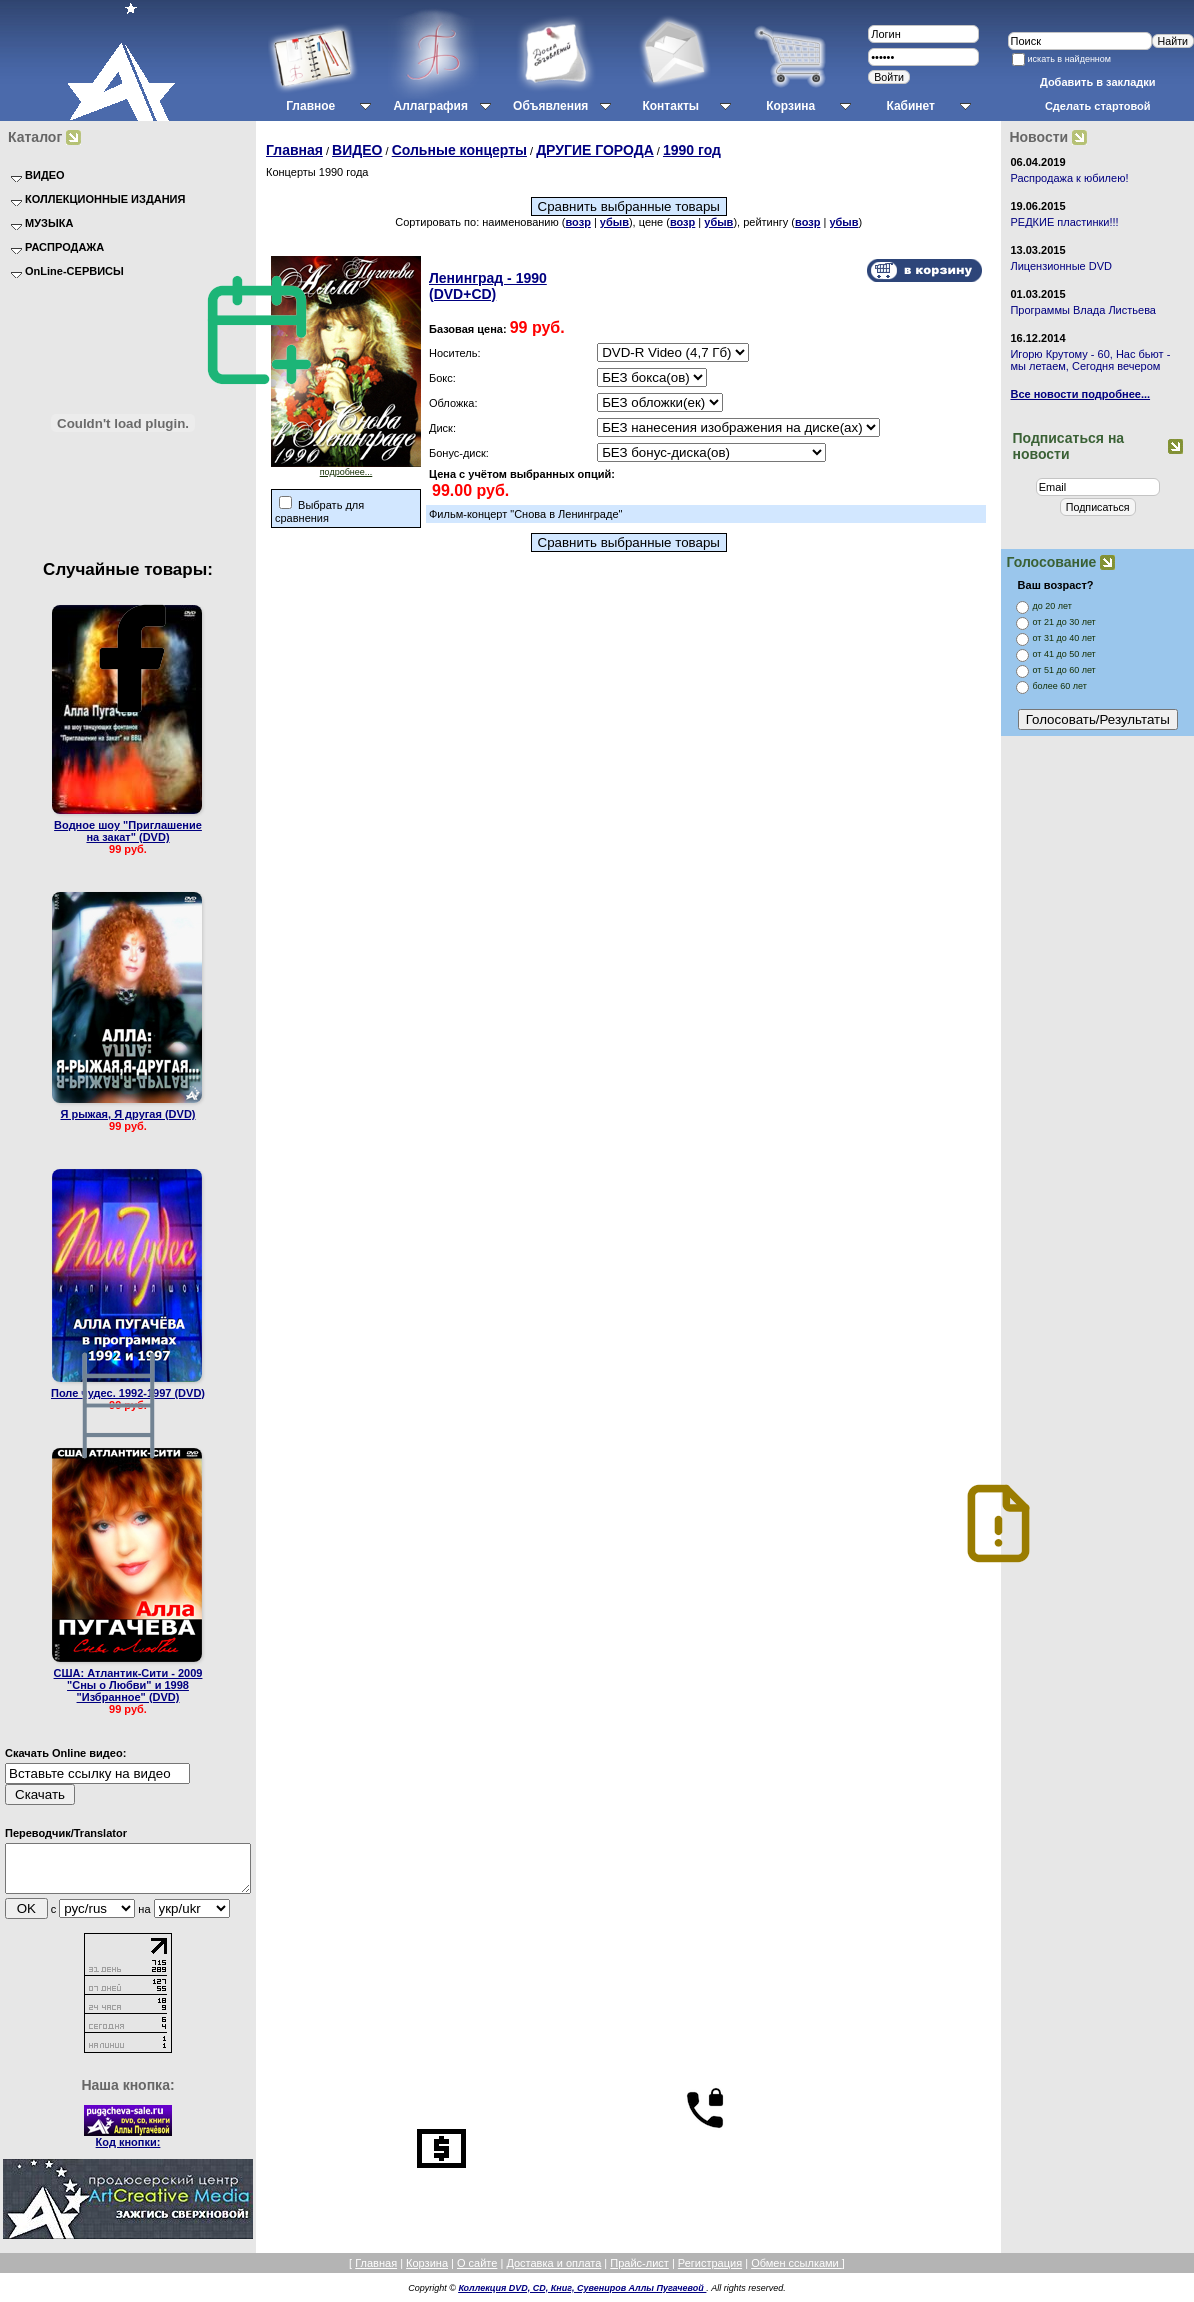  I want to click on open Facebook app, so click(135, 658).